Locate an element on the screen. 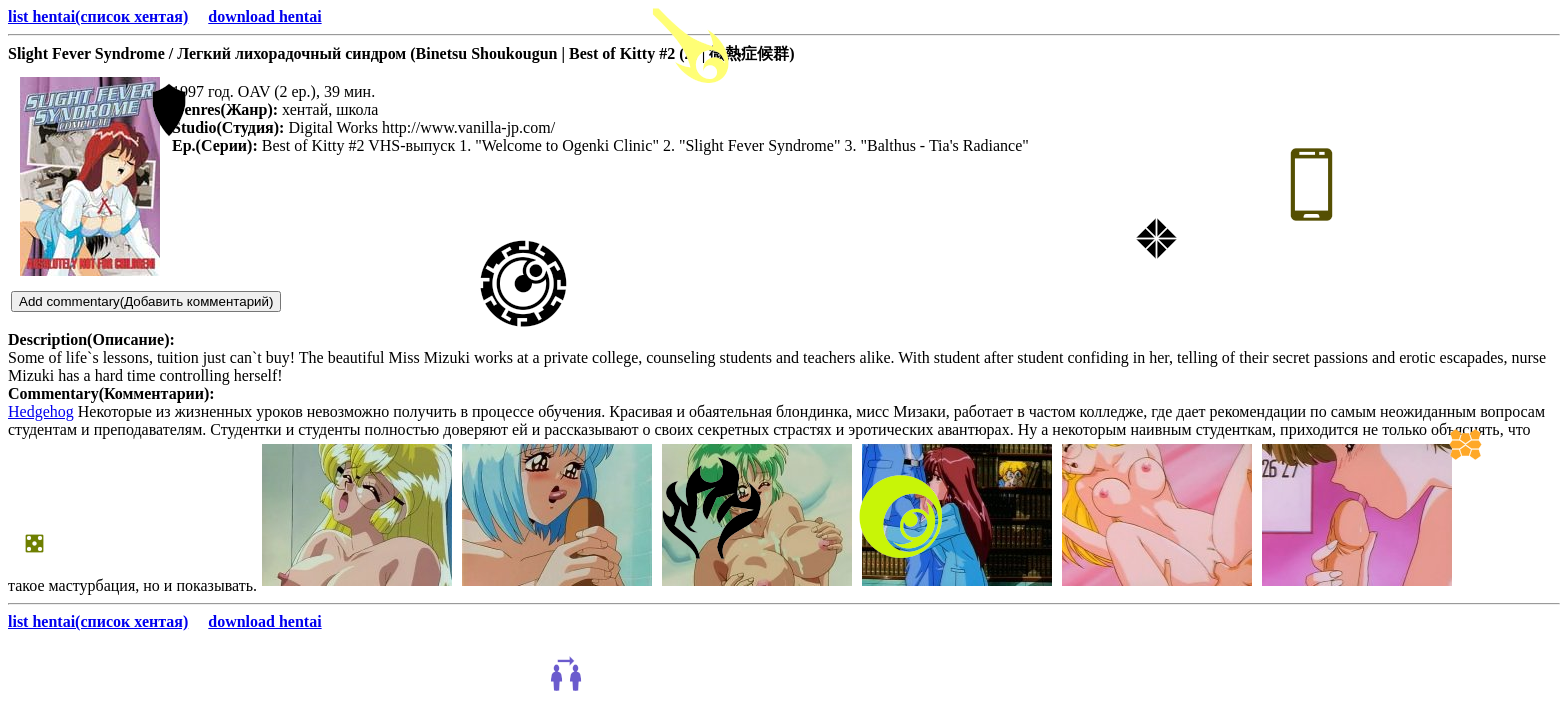  roll the dice or generate a random number is located at coordinates (34, 543).